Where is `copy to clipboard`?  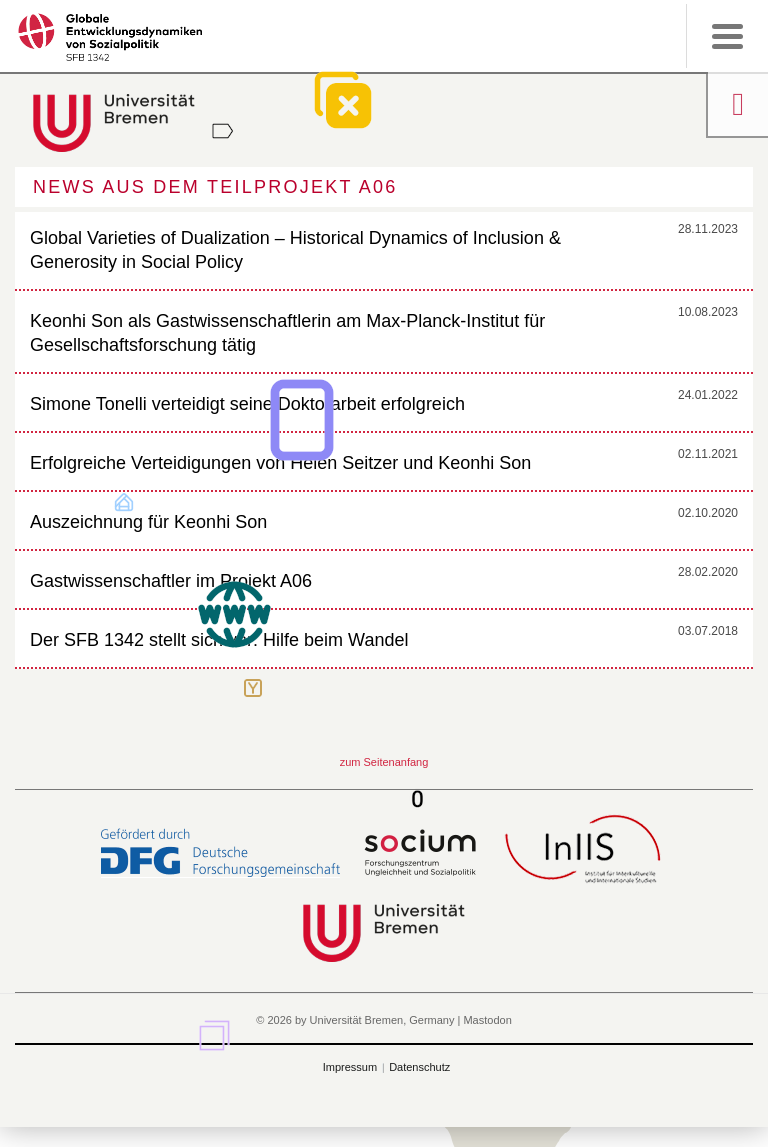 copy to clipboard is located at coordinates (214, 1035).